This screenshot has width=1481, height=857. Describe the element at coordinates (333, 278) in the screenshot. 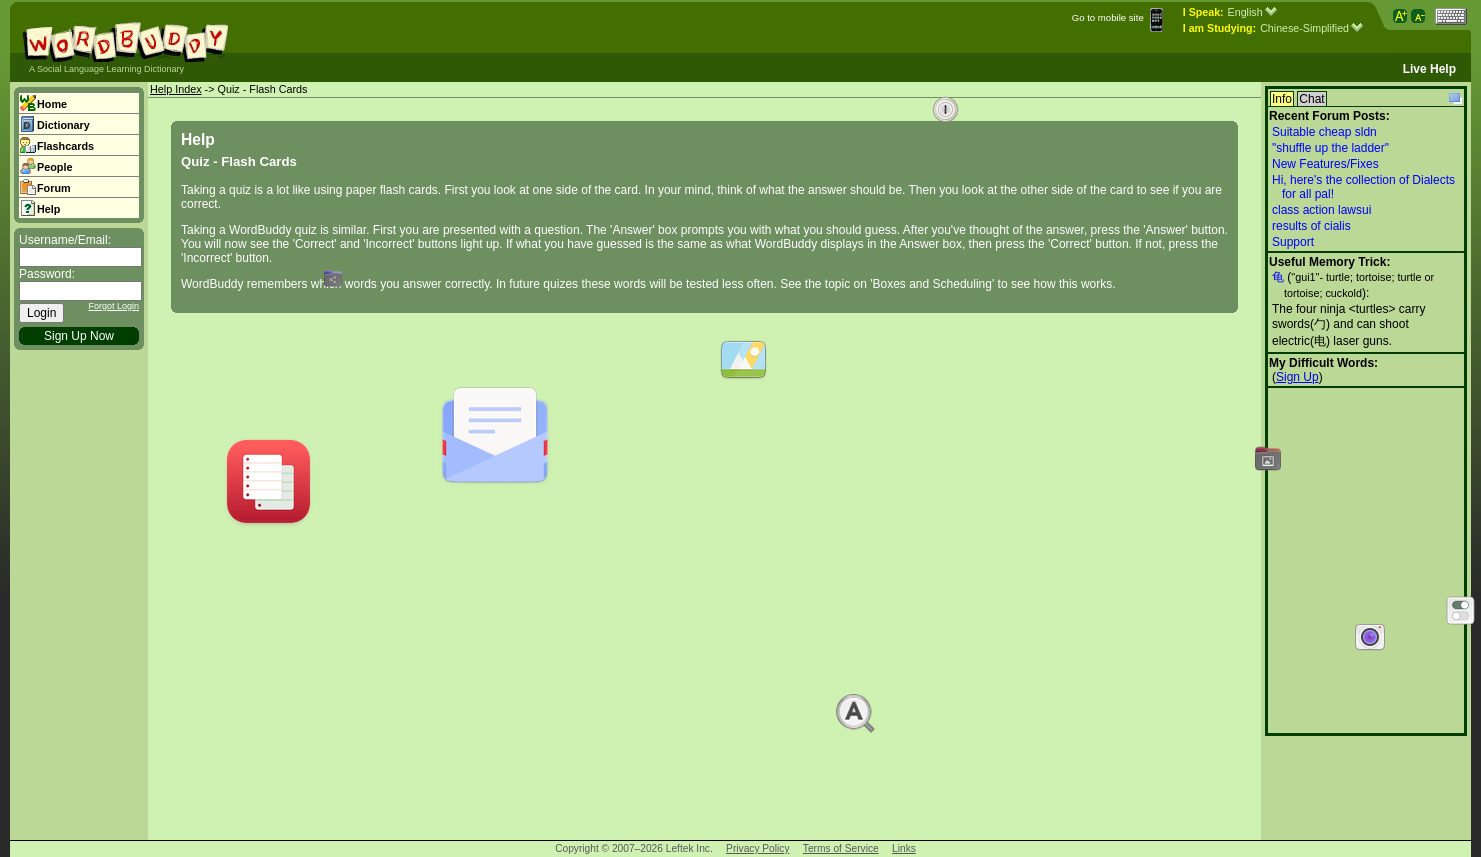

I see `open your public shared folder` at that location.